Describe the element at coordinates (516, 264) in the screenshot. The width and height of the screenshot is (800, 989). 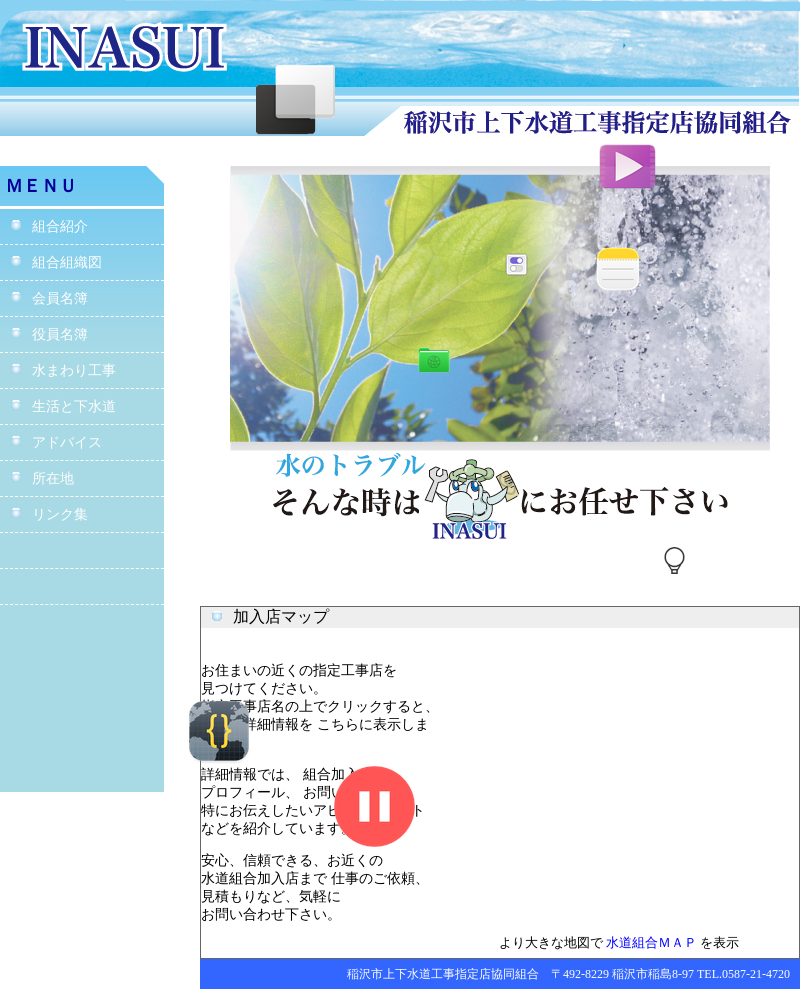
I see `open gnome tweaks to customize desktop settings` at that location.